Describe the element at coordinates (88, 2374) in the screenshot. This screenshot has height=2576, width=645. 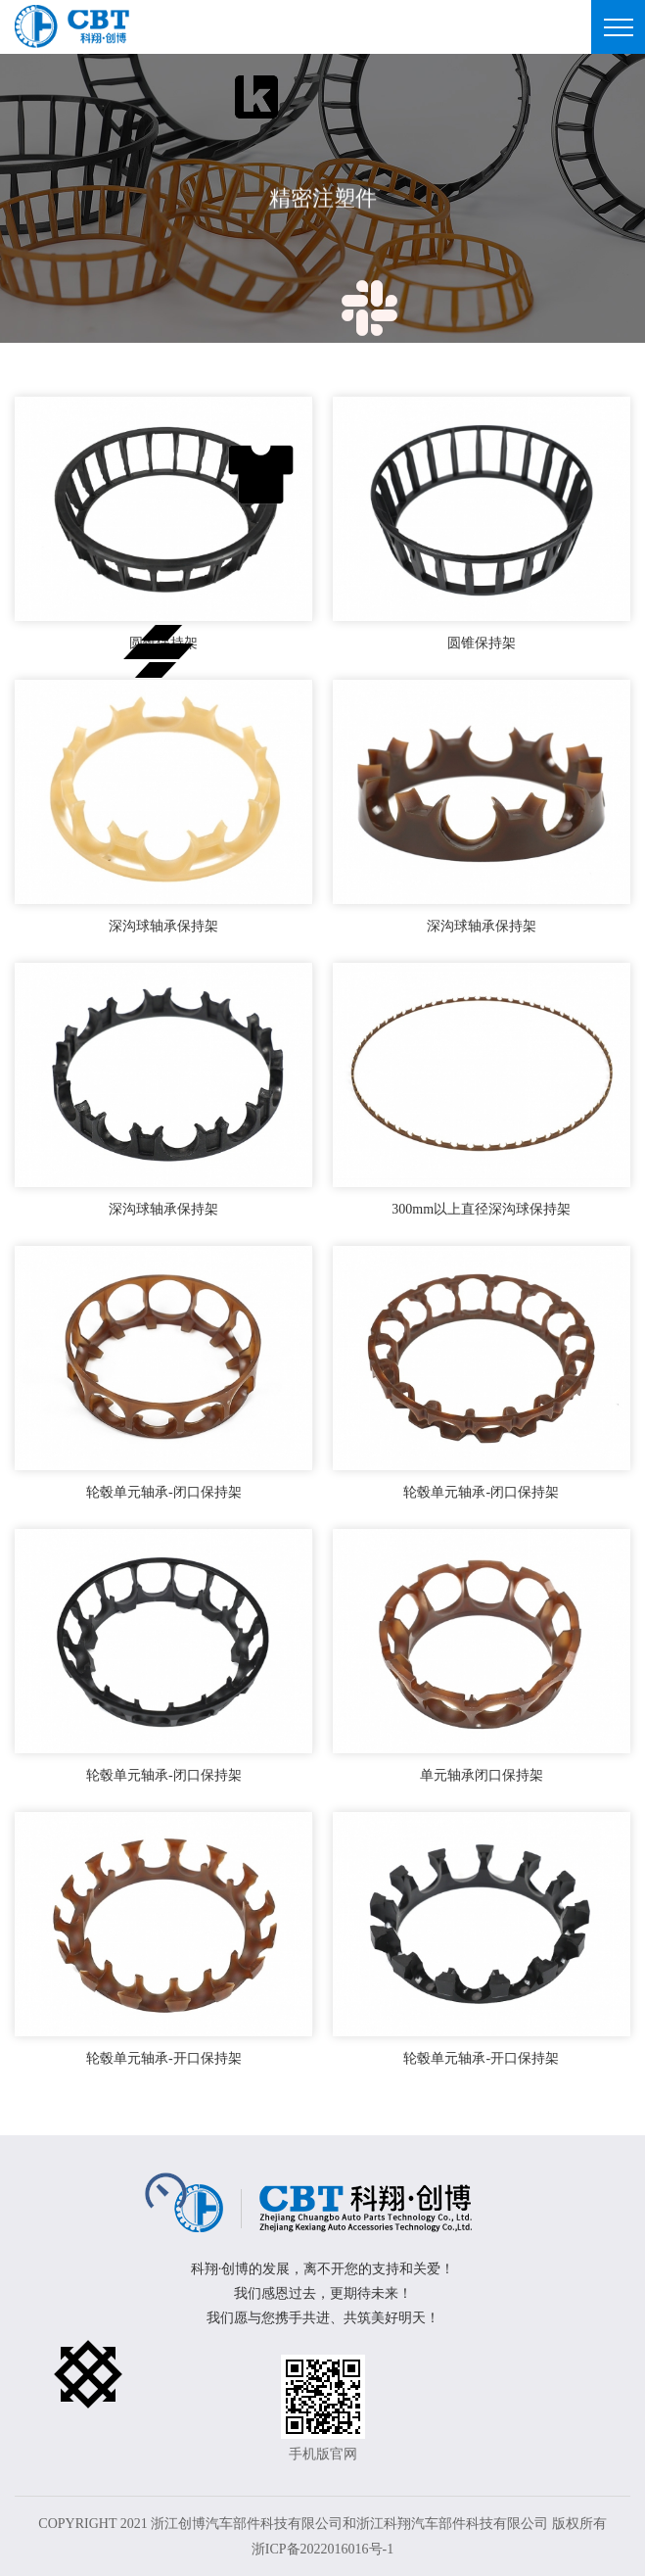
I see `centos linux operating system logo` at that location.